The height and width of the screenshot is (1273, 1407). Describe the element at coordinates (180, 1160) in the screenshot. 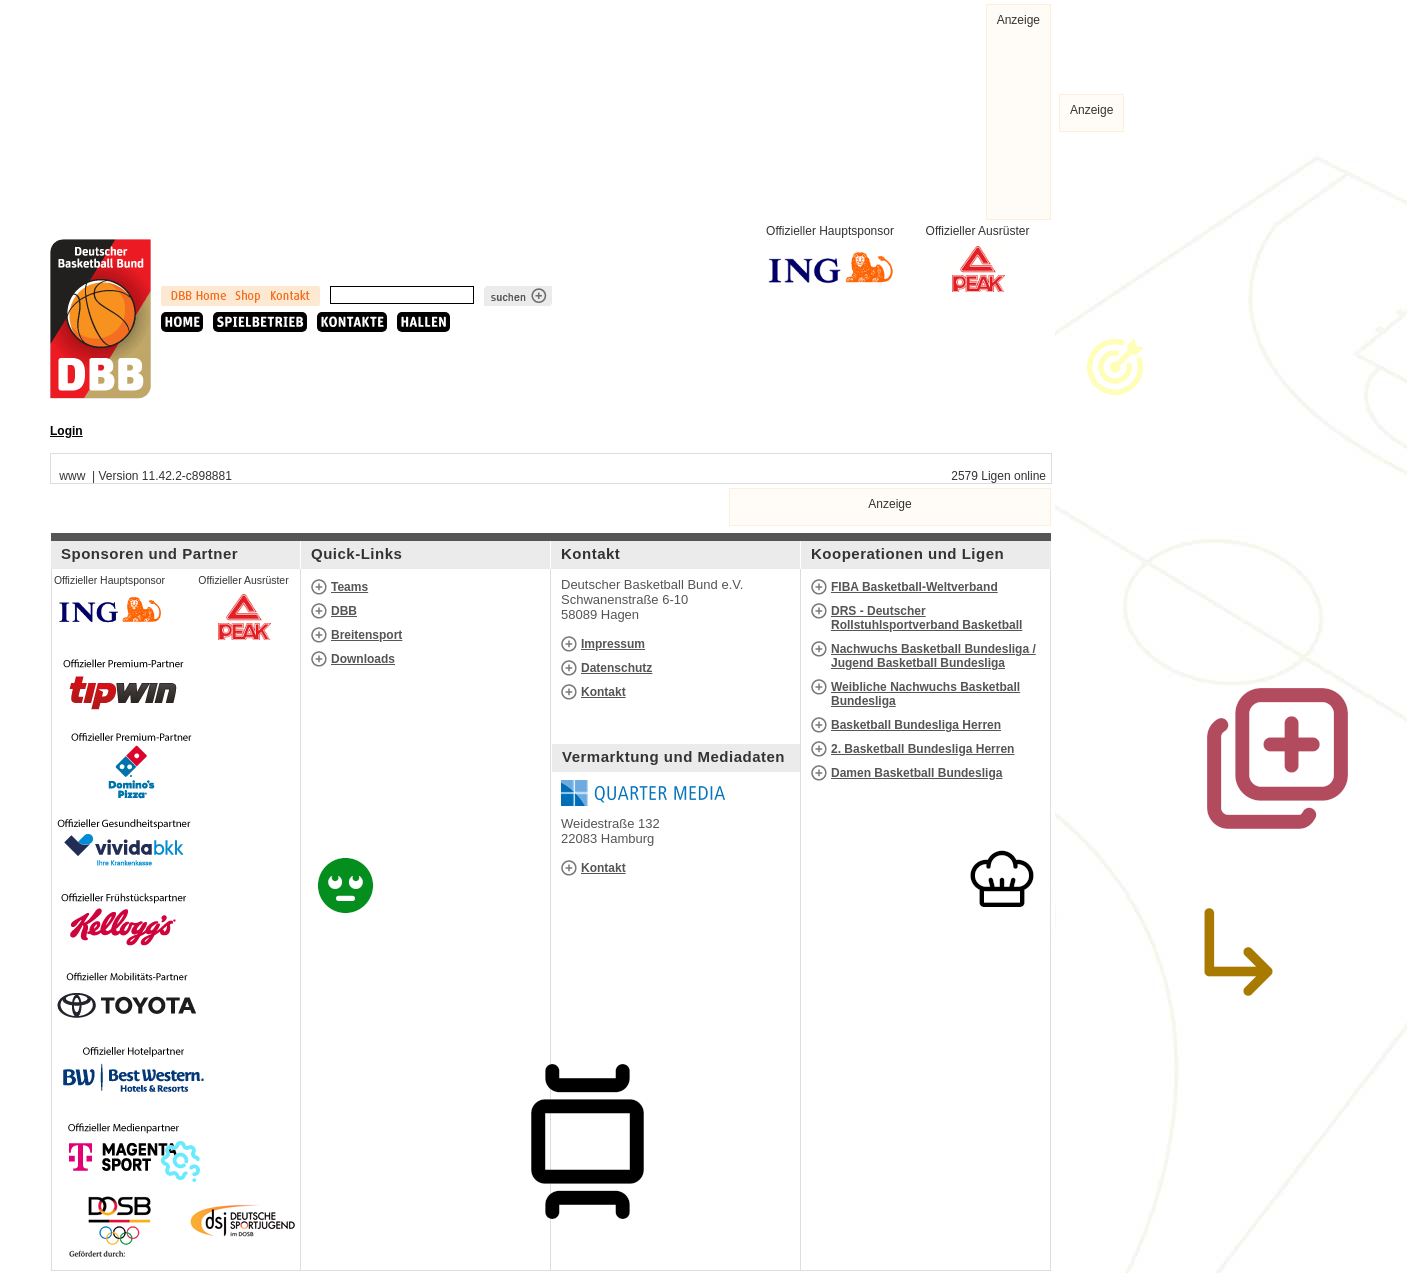

I see `access settings help or FAQ` at that location.